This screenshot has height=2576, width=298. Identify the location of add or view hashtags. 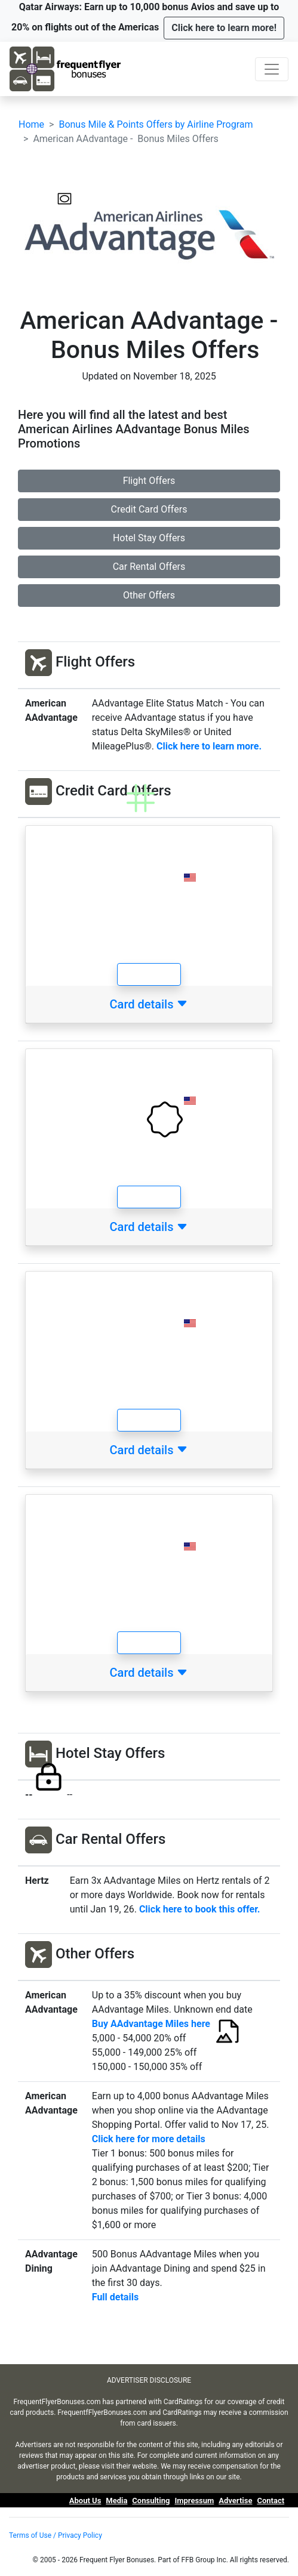
(140, 798).